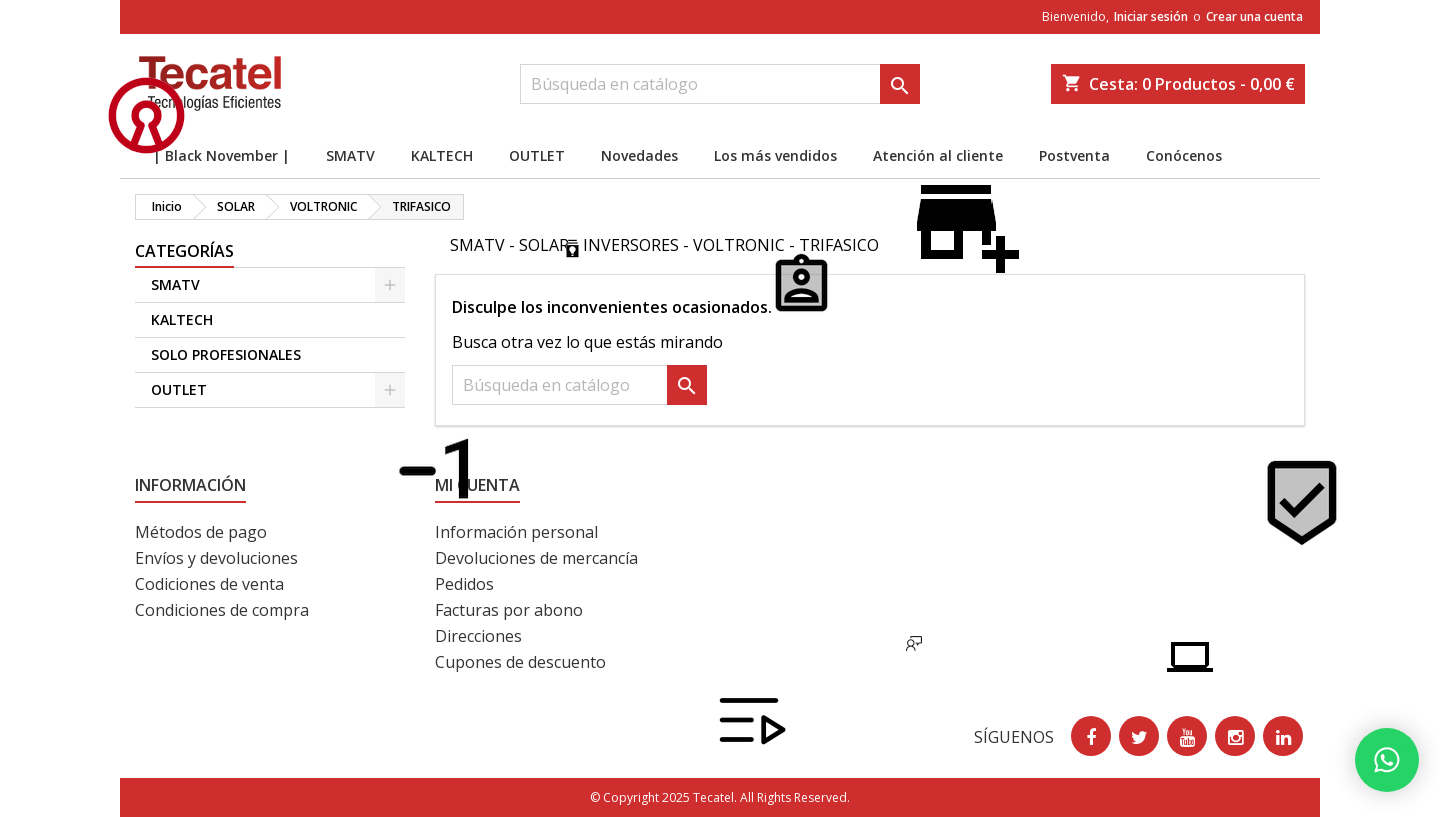 The width and height of the screenshot is (1440, 817). What do you see at coordinates (572, 248) in the screenshot?
I see `run batch predictions or bulk AI processing` at bounding box center [572, 248].